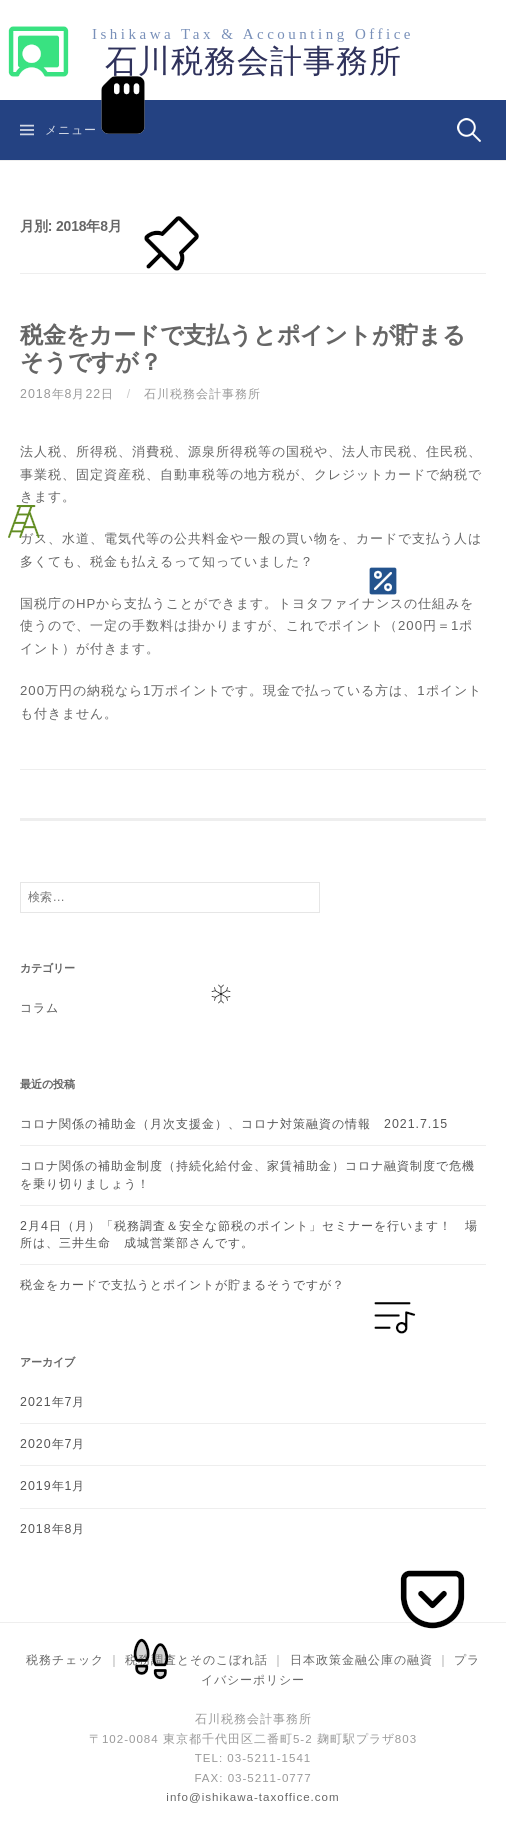 This screenshot has height=1836, width=506. I want to click on access teaching or presentation mode, so click(38, 51).